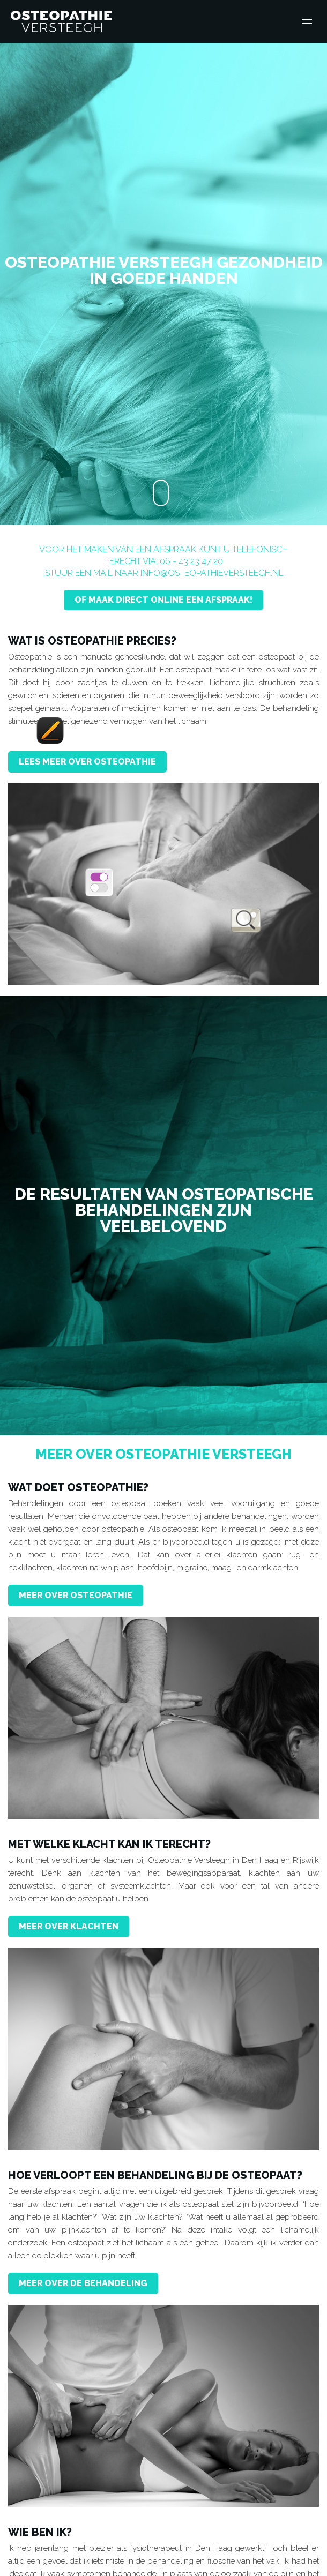  I want to click on open pages document editor, so click(50, 730).